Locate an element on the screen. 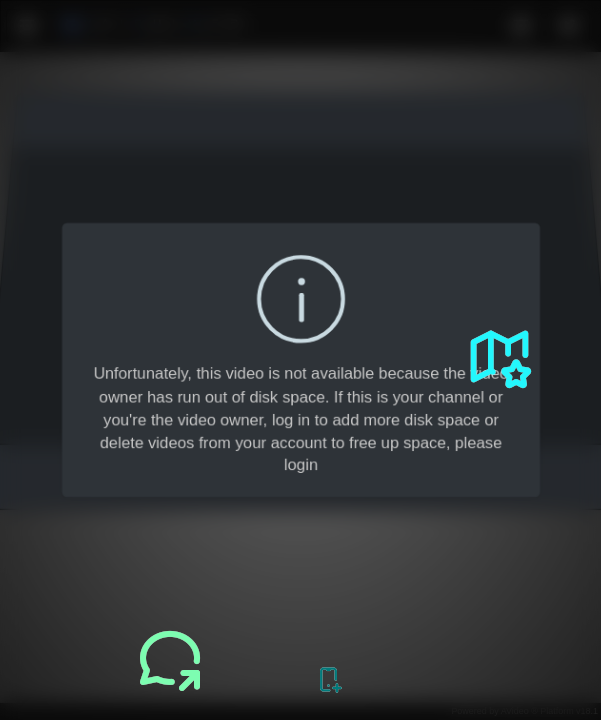 The image size is (601, 720). add a new mobile device is located at coordinates (328, 679).